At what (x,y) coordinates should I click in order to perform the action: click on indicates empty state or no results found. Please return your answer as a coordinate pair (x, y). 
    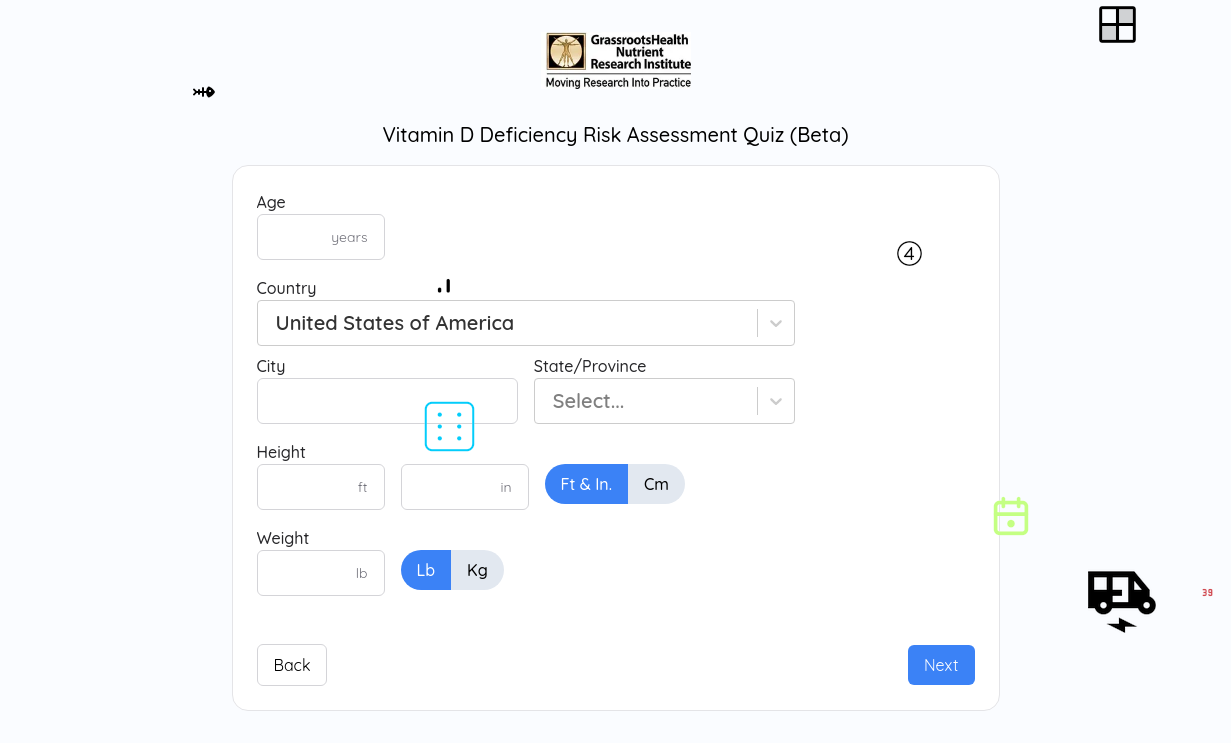
    Looking at the image, I should click on (204, 92).